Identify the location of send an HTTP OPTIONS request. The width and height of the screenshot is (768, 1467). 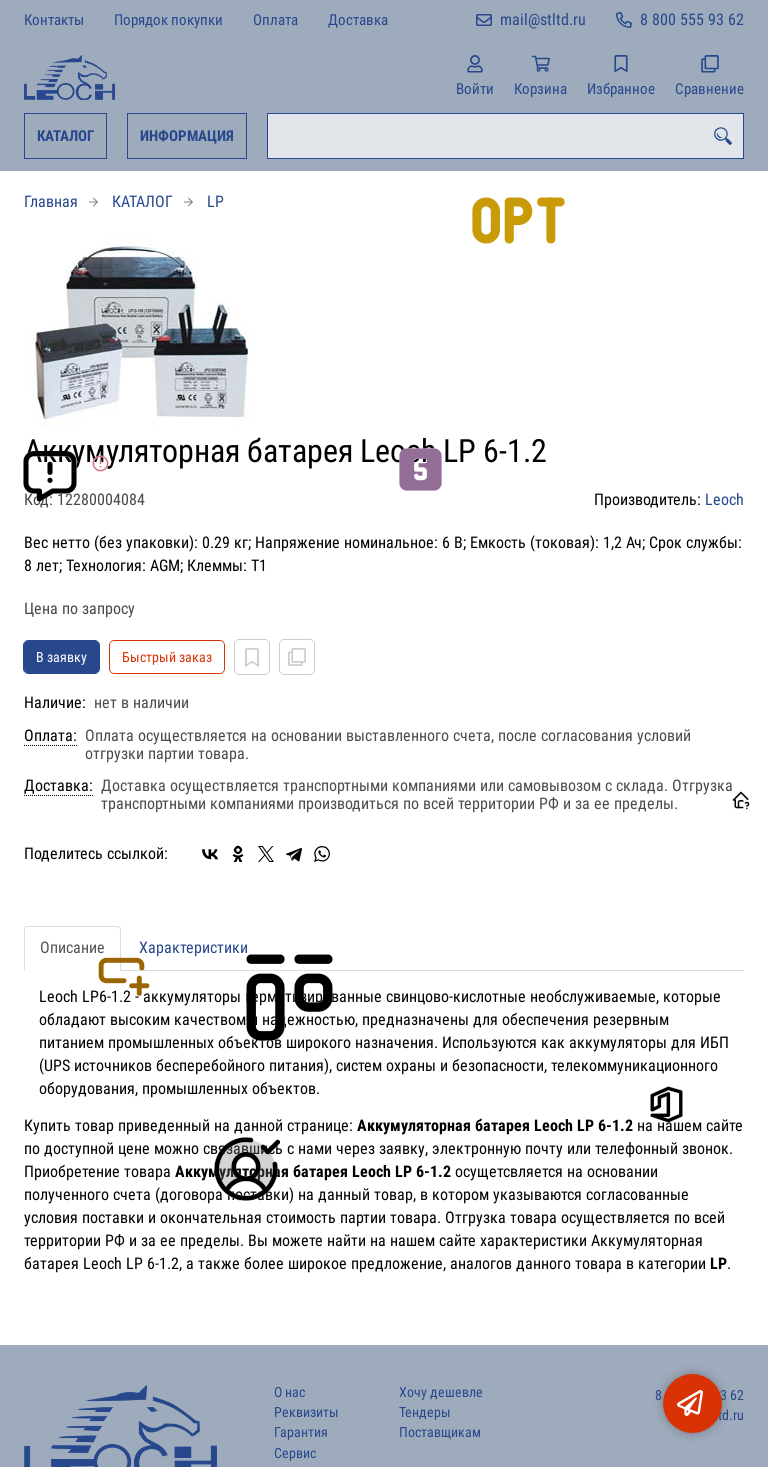
(518, 220).